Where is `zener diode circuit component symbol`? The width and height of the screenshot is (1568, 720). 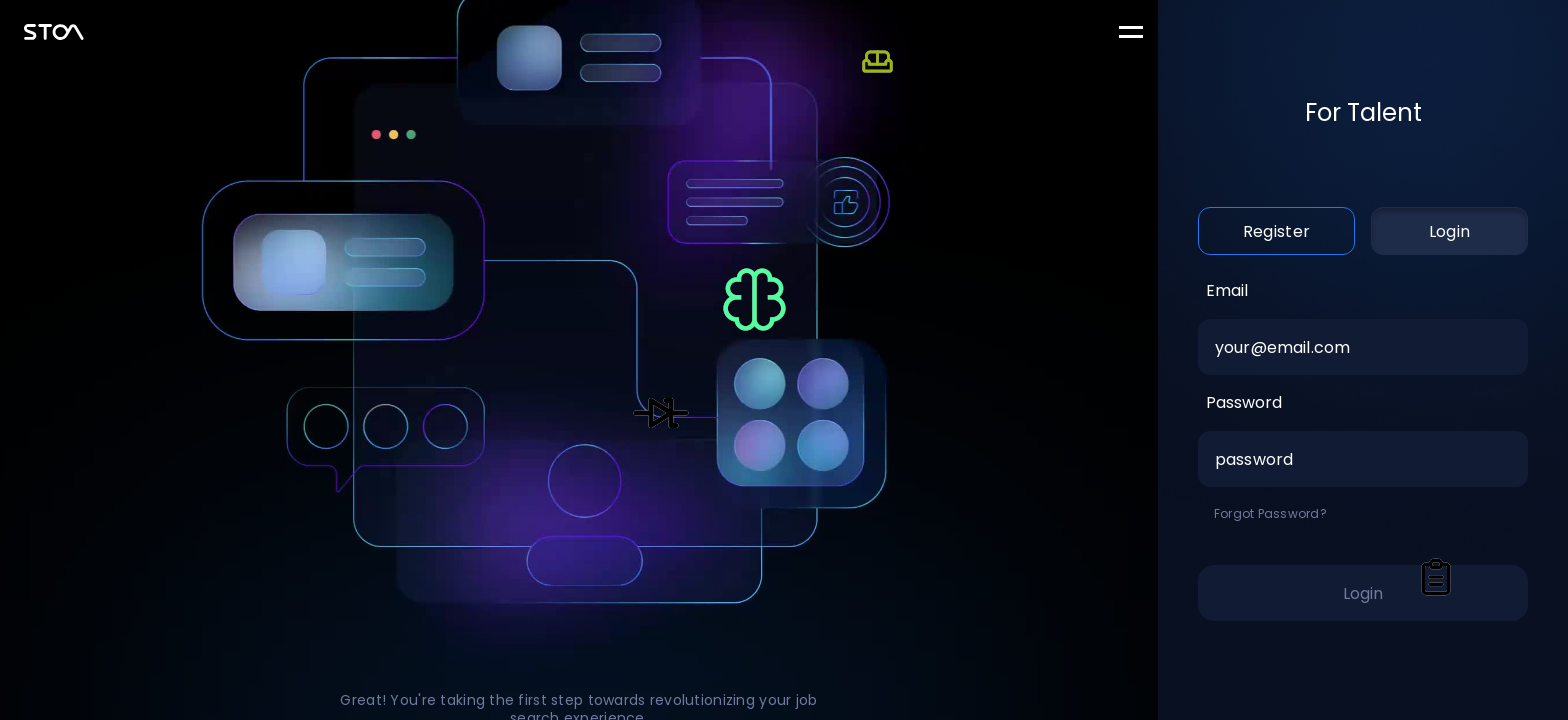
zener diode circuit component symbol is located at coordinates (661, 413).